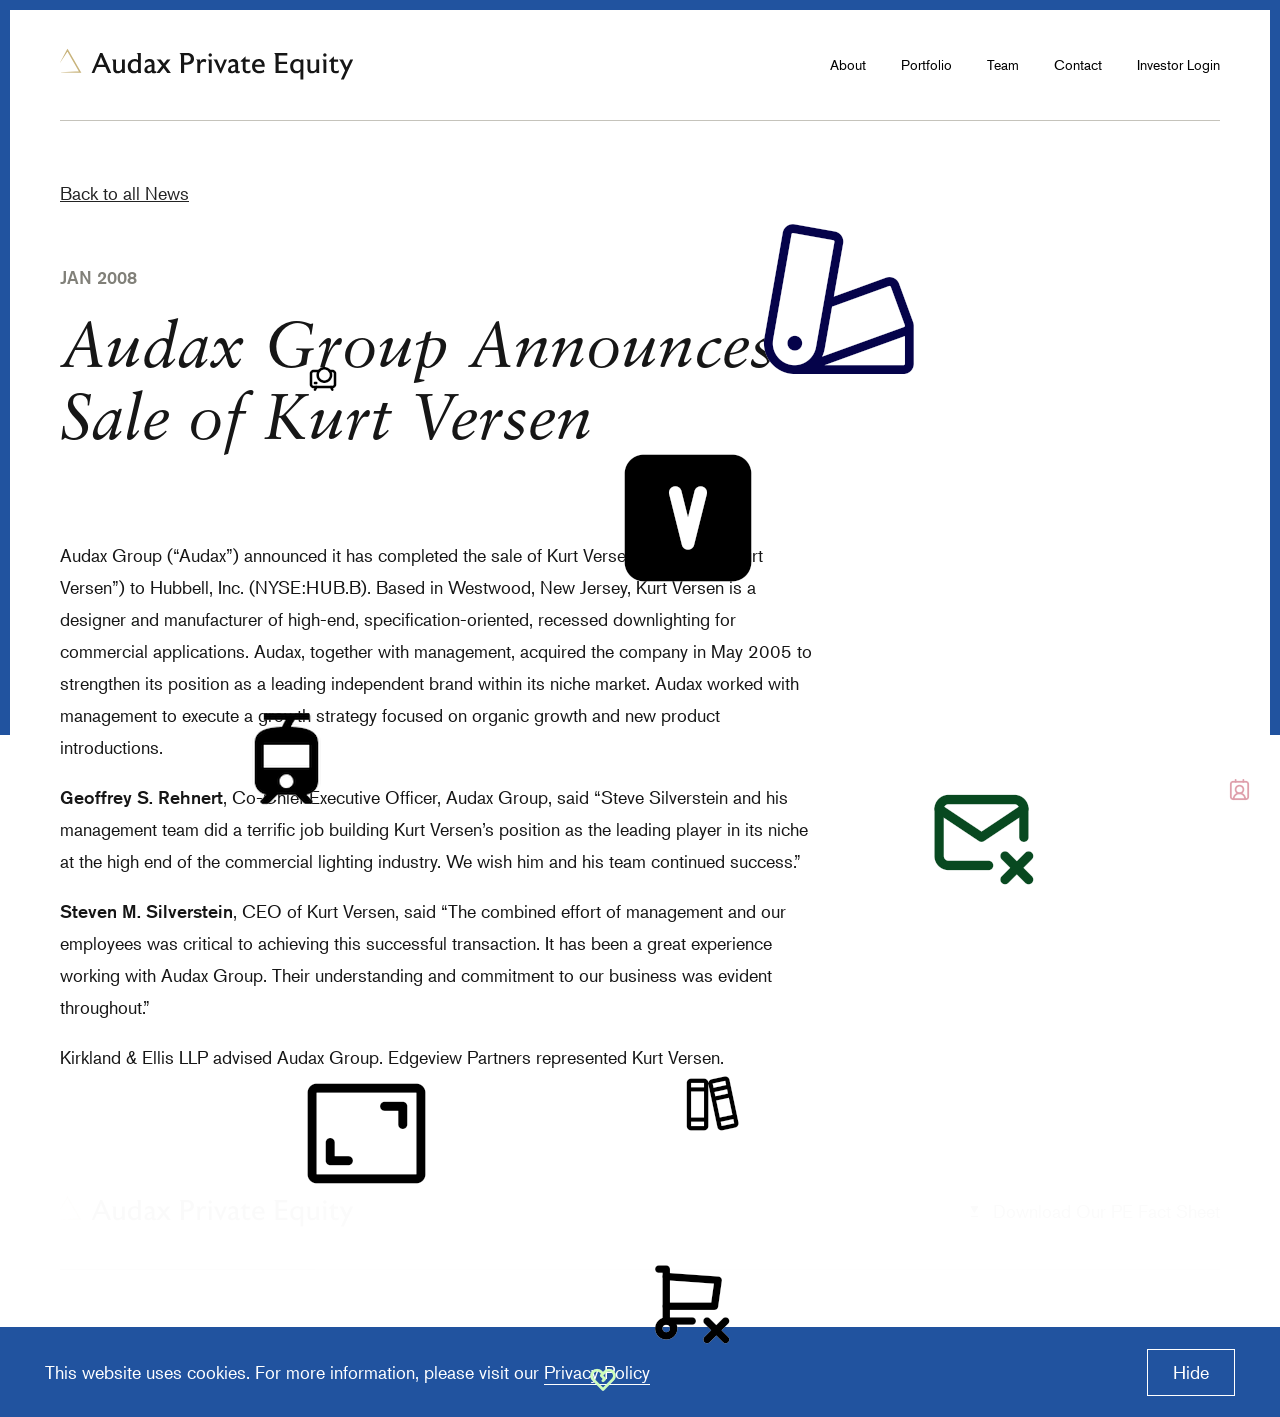  What do you see at coordinates (1239, 789) in the screenshot?
I see `view contact details` at bounding box center [1239, 789].